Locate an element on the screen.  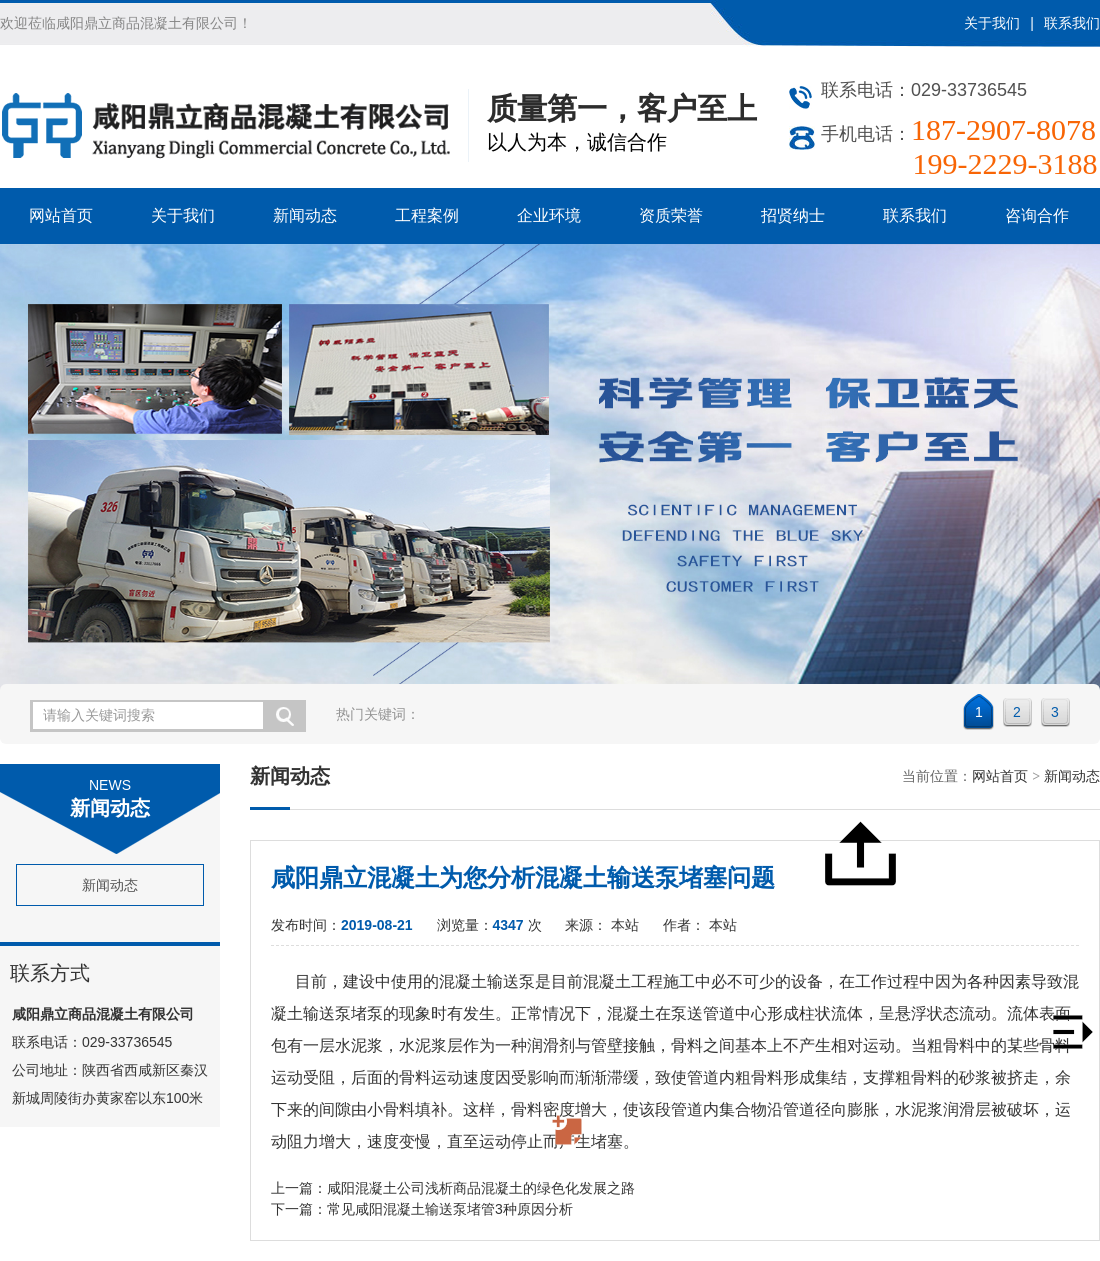
create a new sticky note is located at coordinates (568, 1131).